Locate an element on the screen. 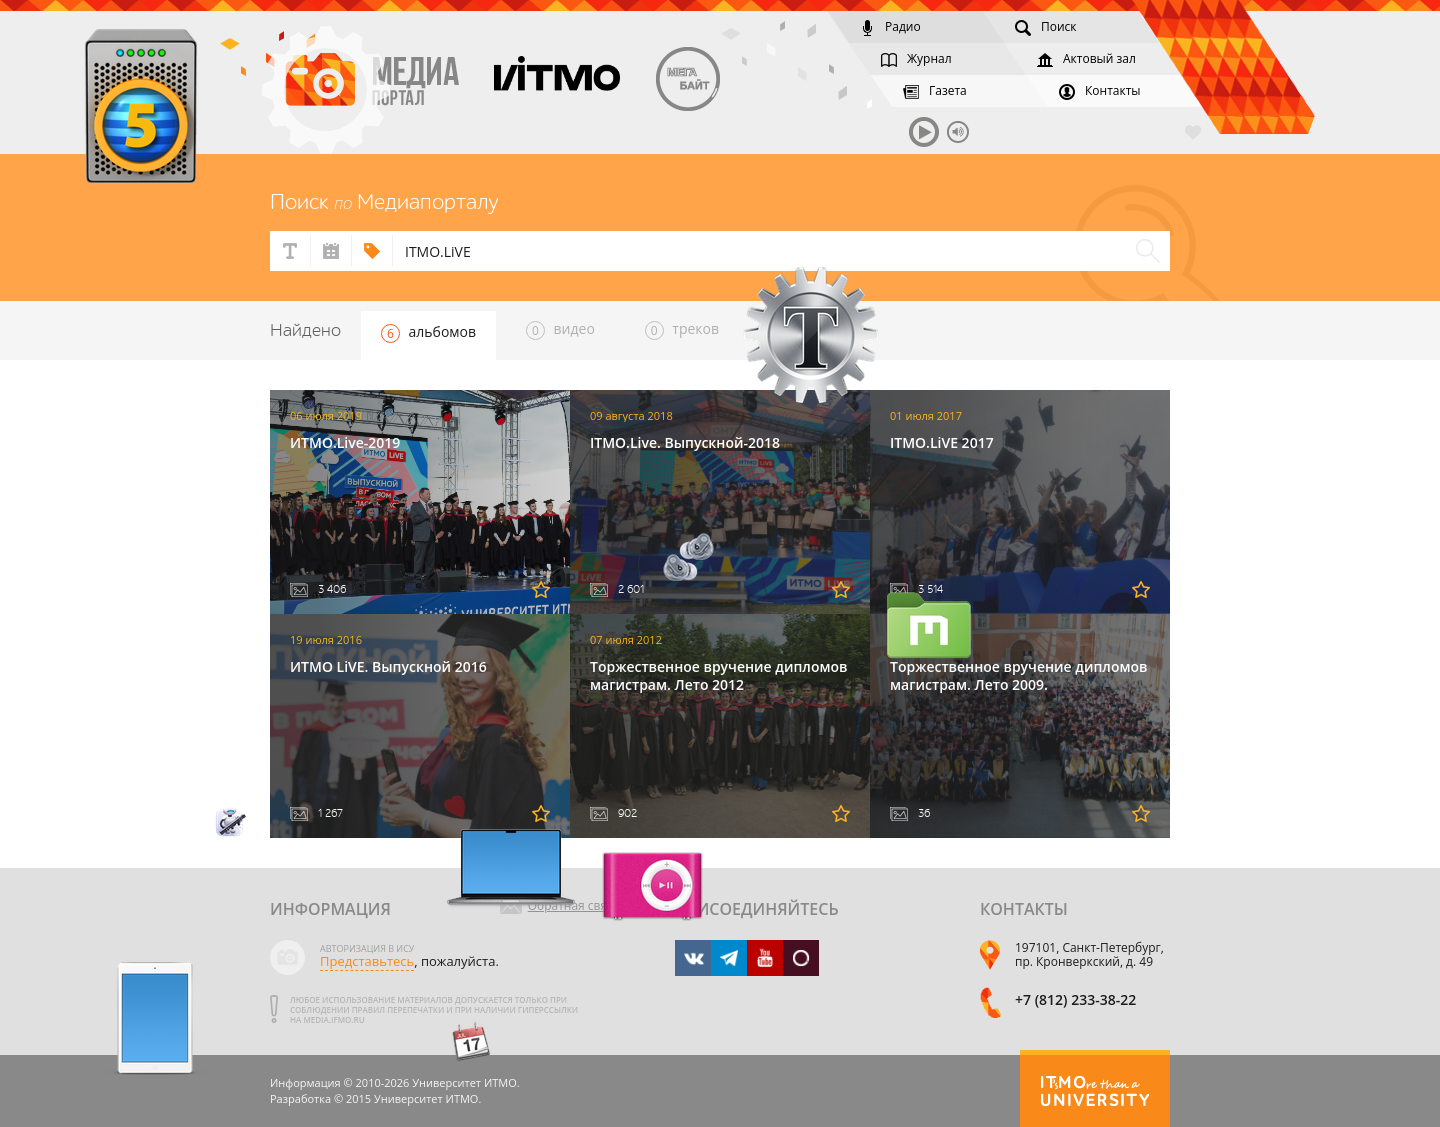 This screenshot has height=1127, width=1440. placeholder or missing library behavior indicator is located at coordinates (326, 90).